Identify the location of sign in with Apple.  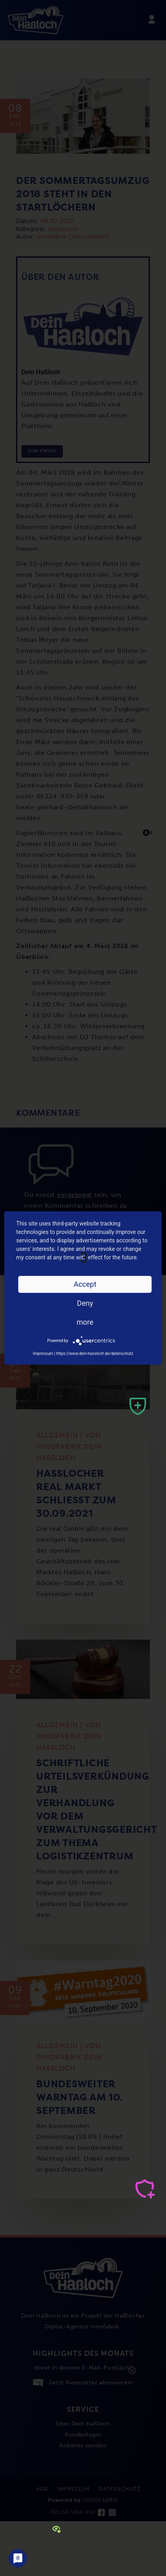
(124, 481).